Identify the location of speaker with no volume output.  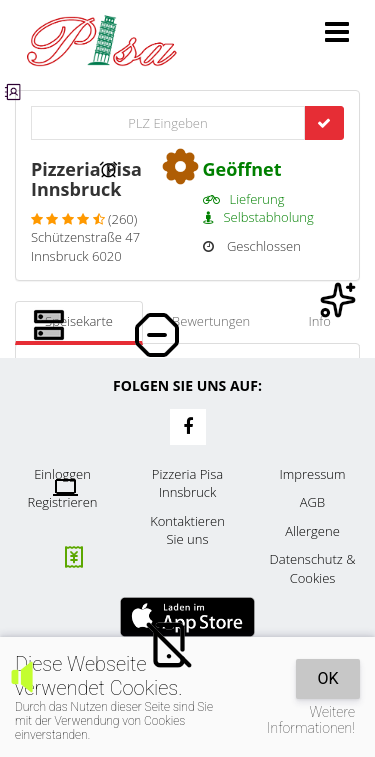
(28, 677).